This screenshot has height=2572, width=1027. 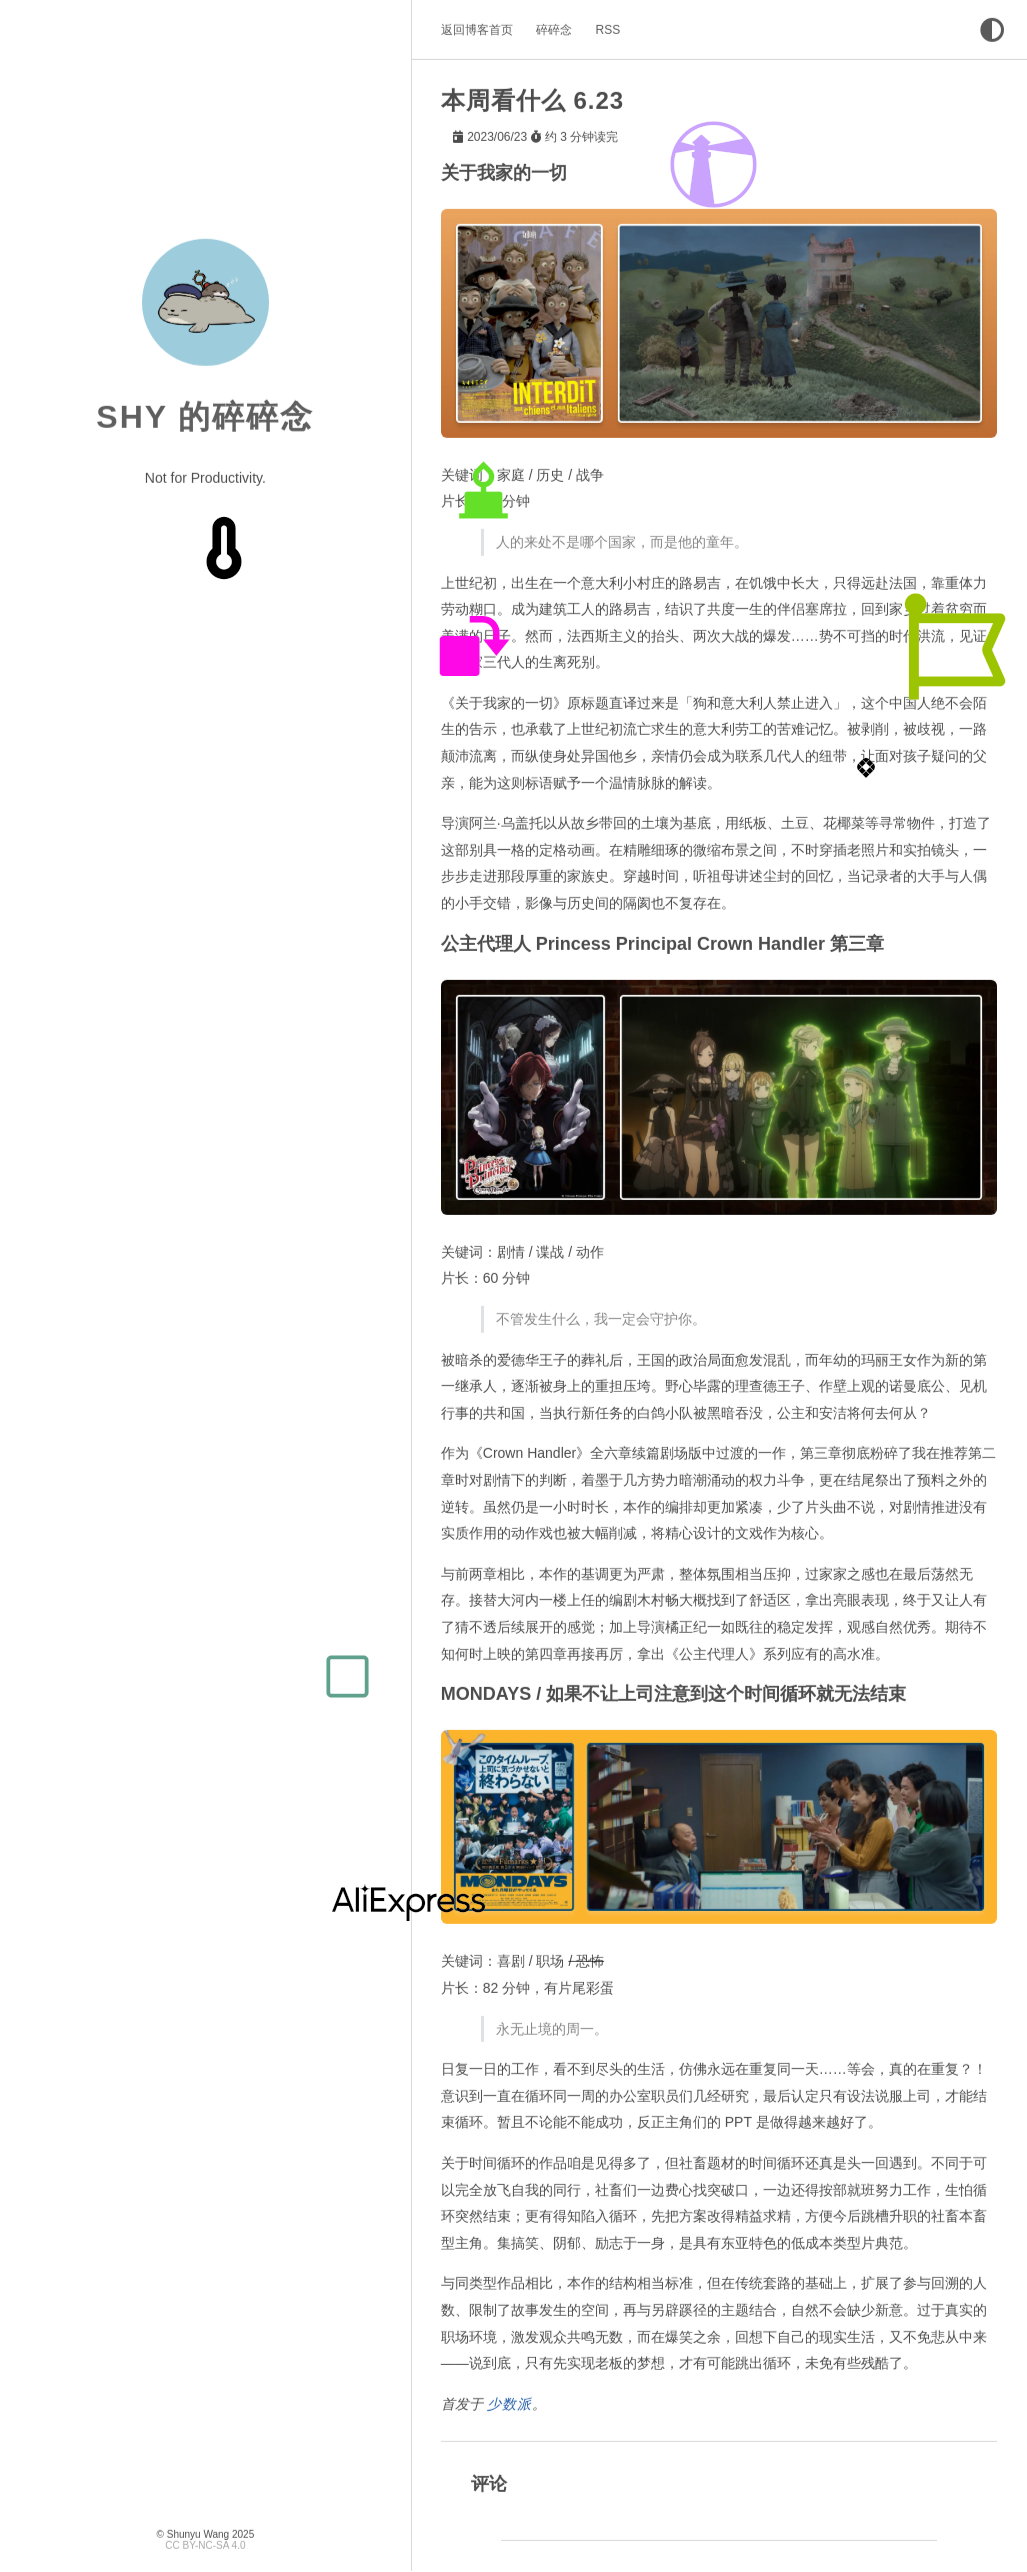 I want to click on MapTiler company logo, so click(x=866, y=768).